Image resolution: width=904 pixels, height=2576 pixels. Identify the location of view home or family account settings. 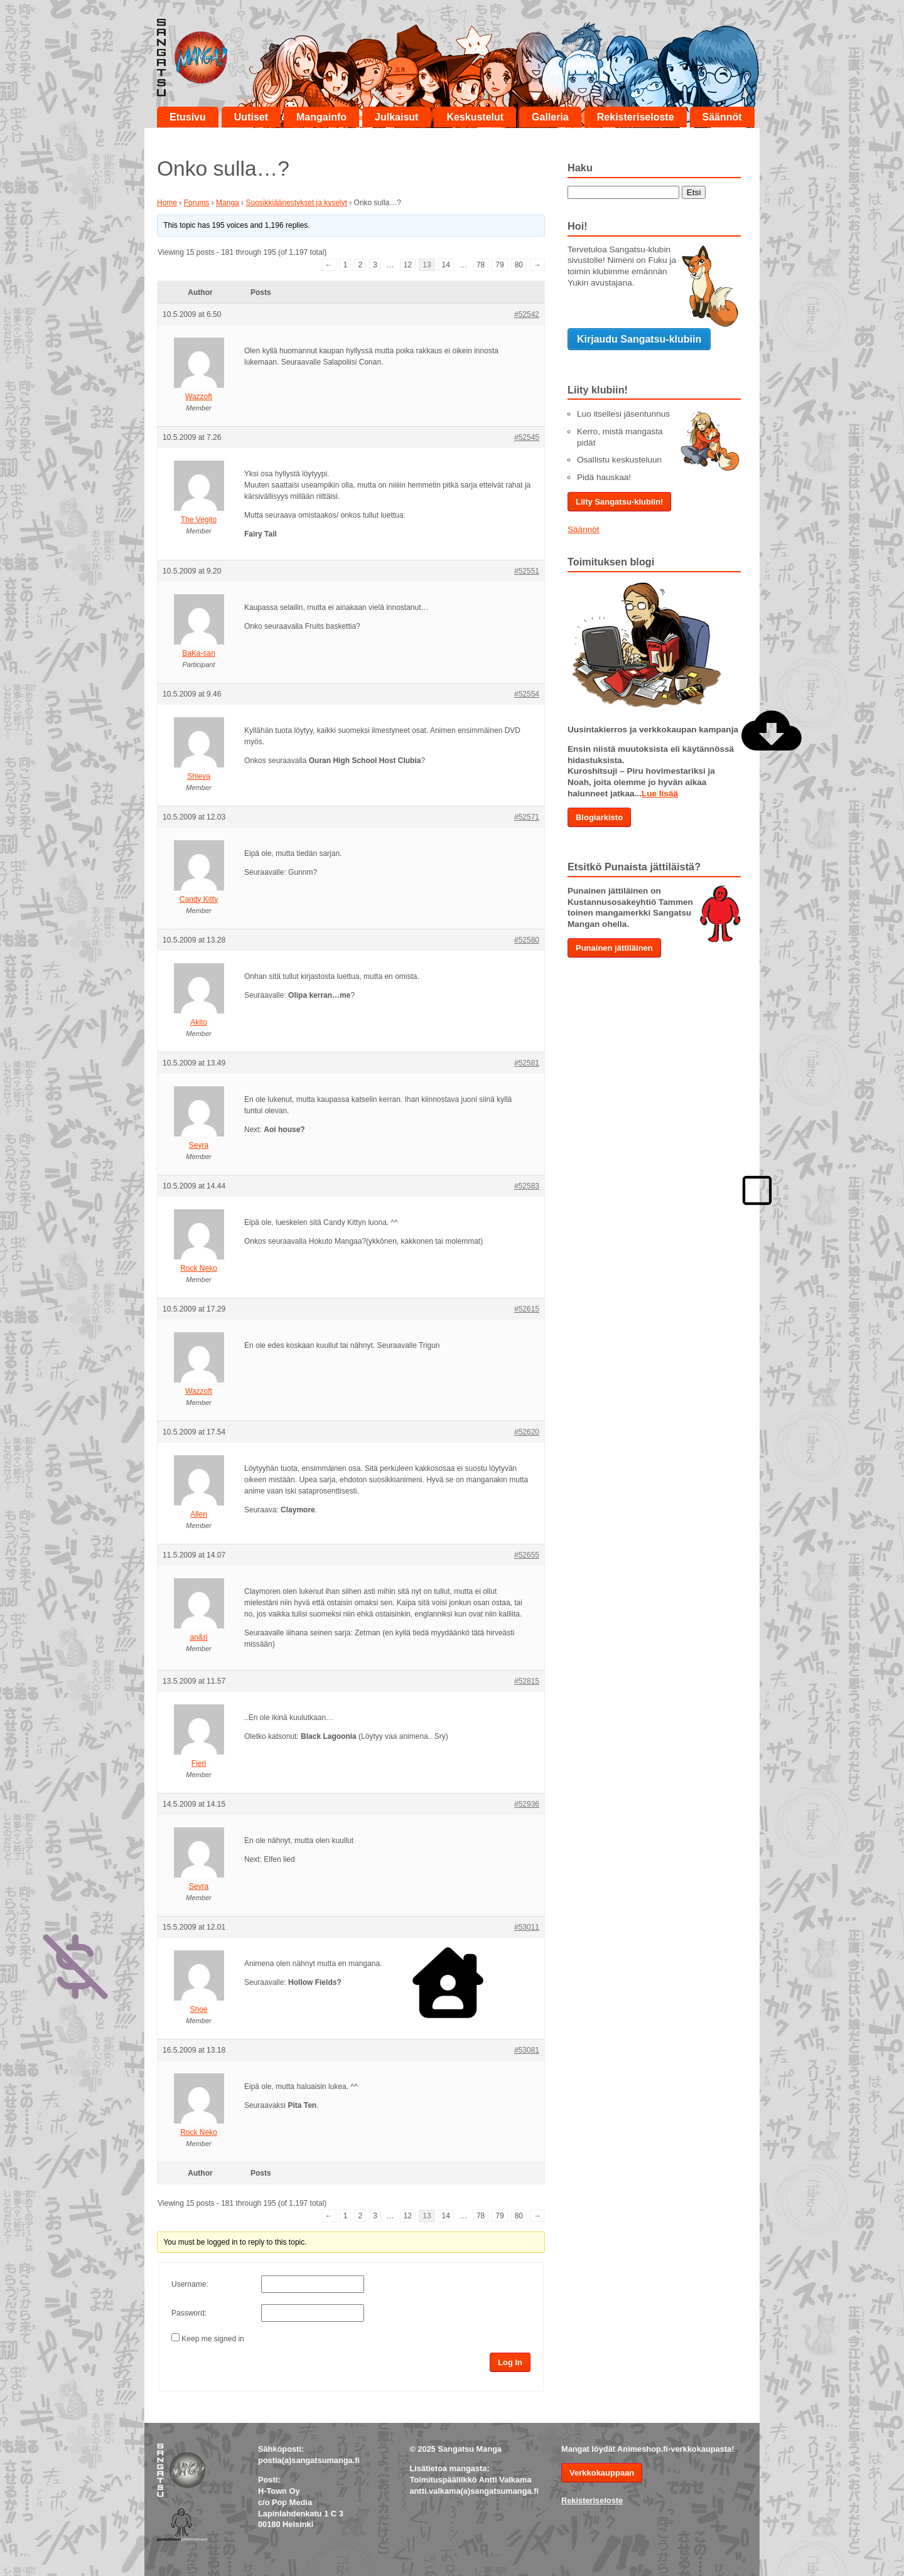
(448, 1982).